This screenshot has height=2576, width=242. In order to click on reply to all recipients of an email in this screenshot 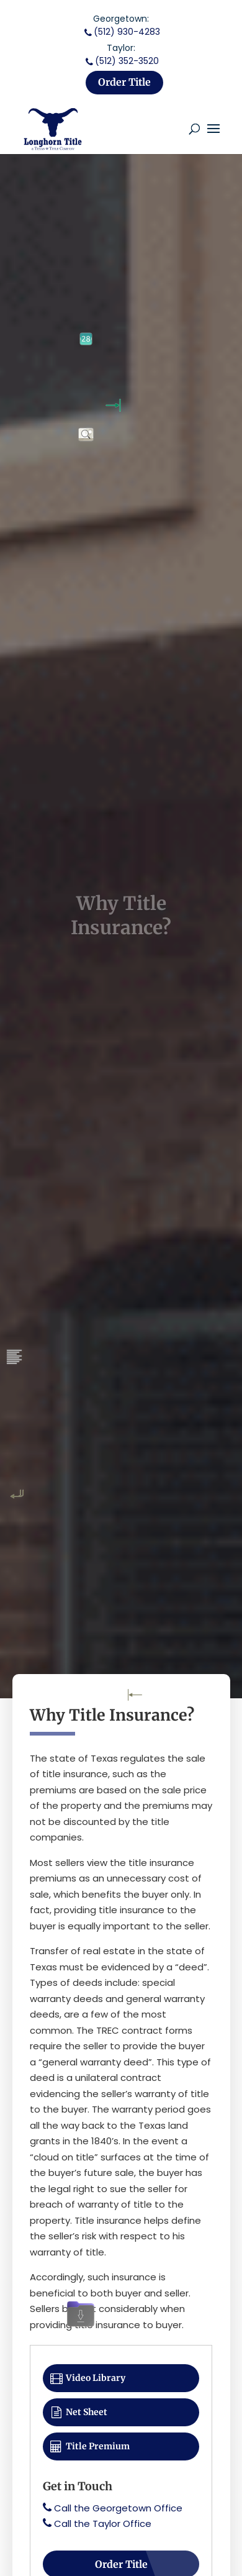, I will do `click(17, 1493)`.